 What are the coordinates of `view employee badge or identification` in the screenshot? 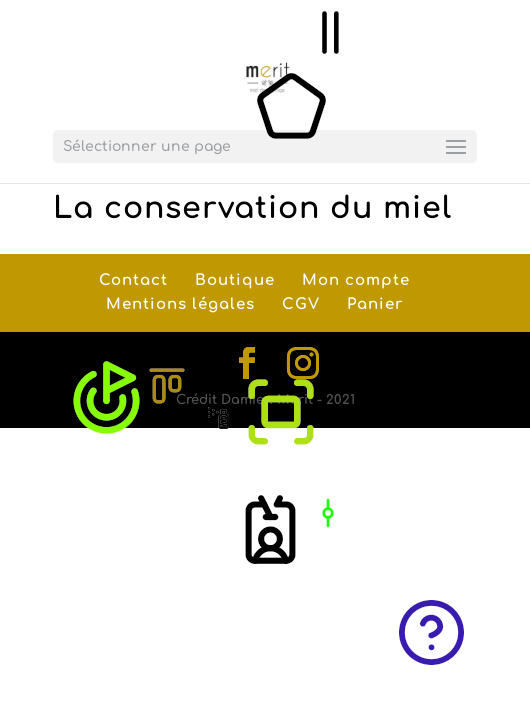 It's located at (270, 529).